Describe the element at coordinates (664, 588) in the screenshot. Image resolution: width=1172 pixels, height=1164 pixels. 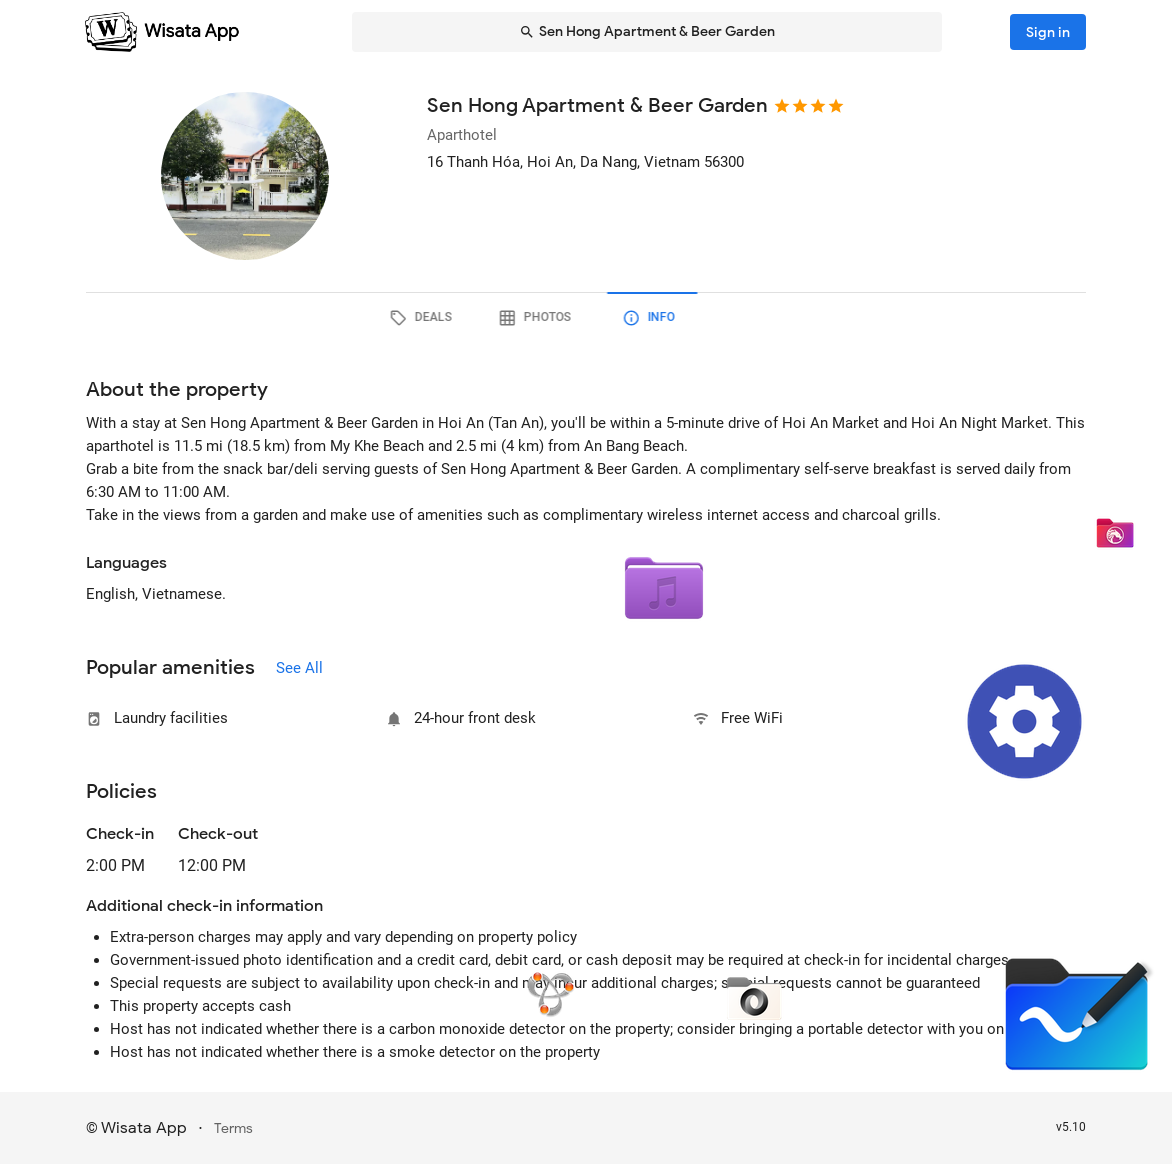
I see `open your music folder` at that location.